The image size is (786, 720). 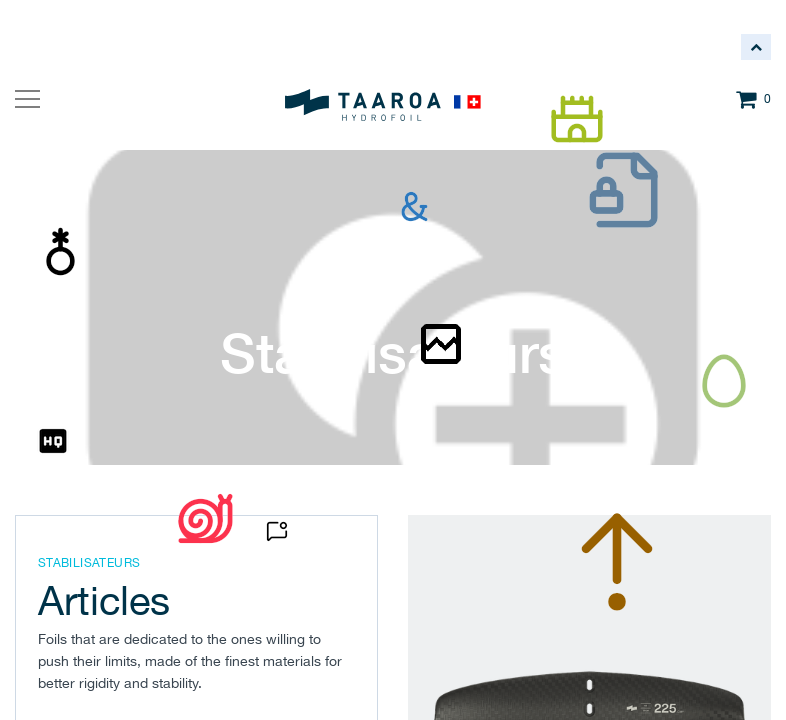 What do you see at coordinates (53, 441) in the screenshot?
I see `switch to high quality playback mode` at bounding box center [53, 441].